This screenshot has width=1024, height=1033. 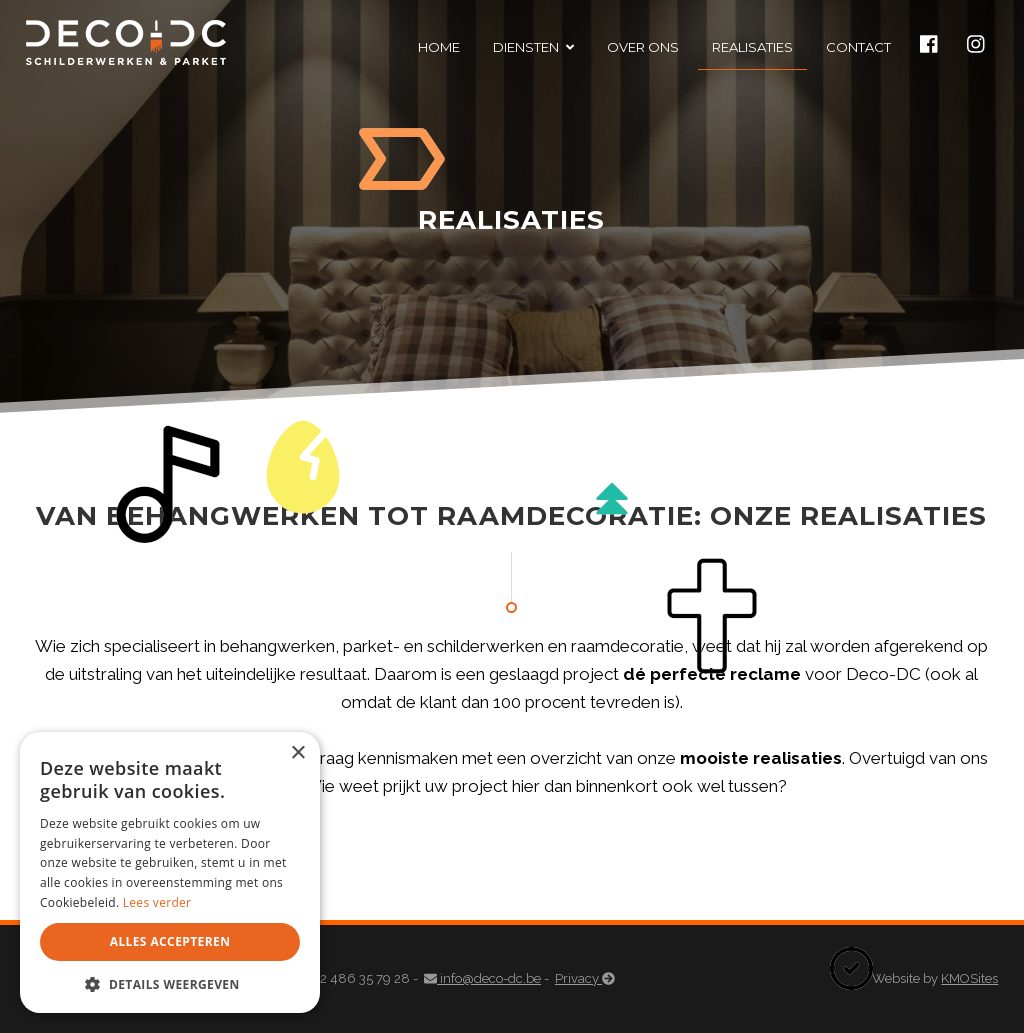 I want to click on represents a religious or faith-based feature, so click(x=712, y=616).